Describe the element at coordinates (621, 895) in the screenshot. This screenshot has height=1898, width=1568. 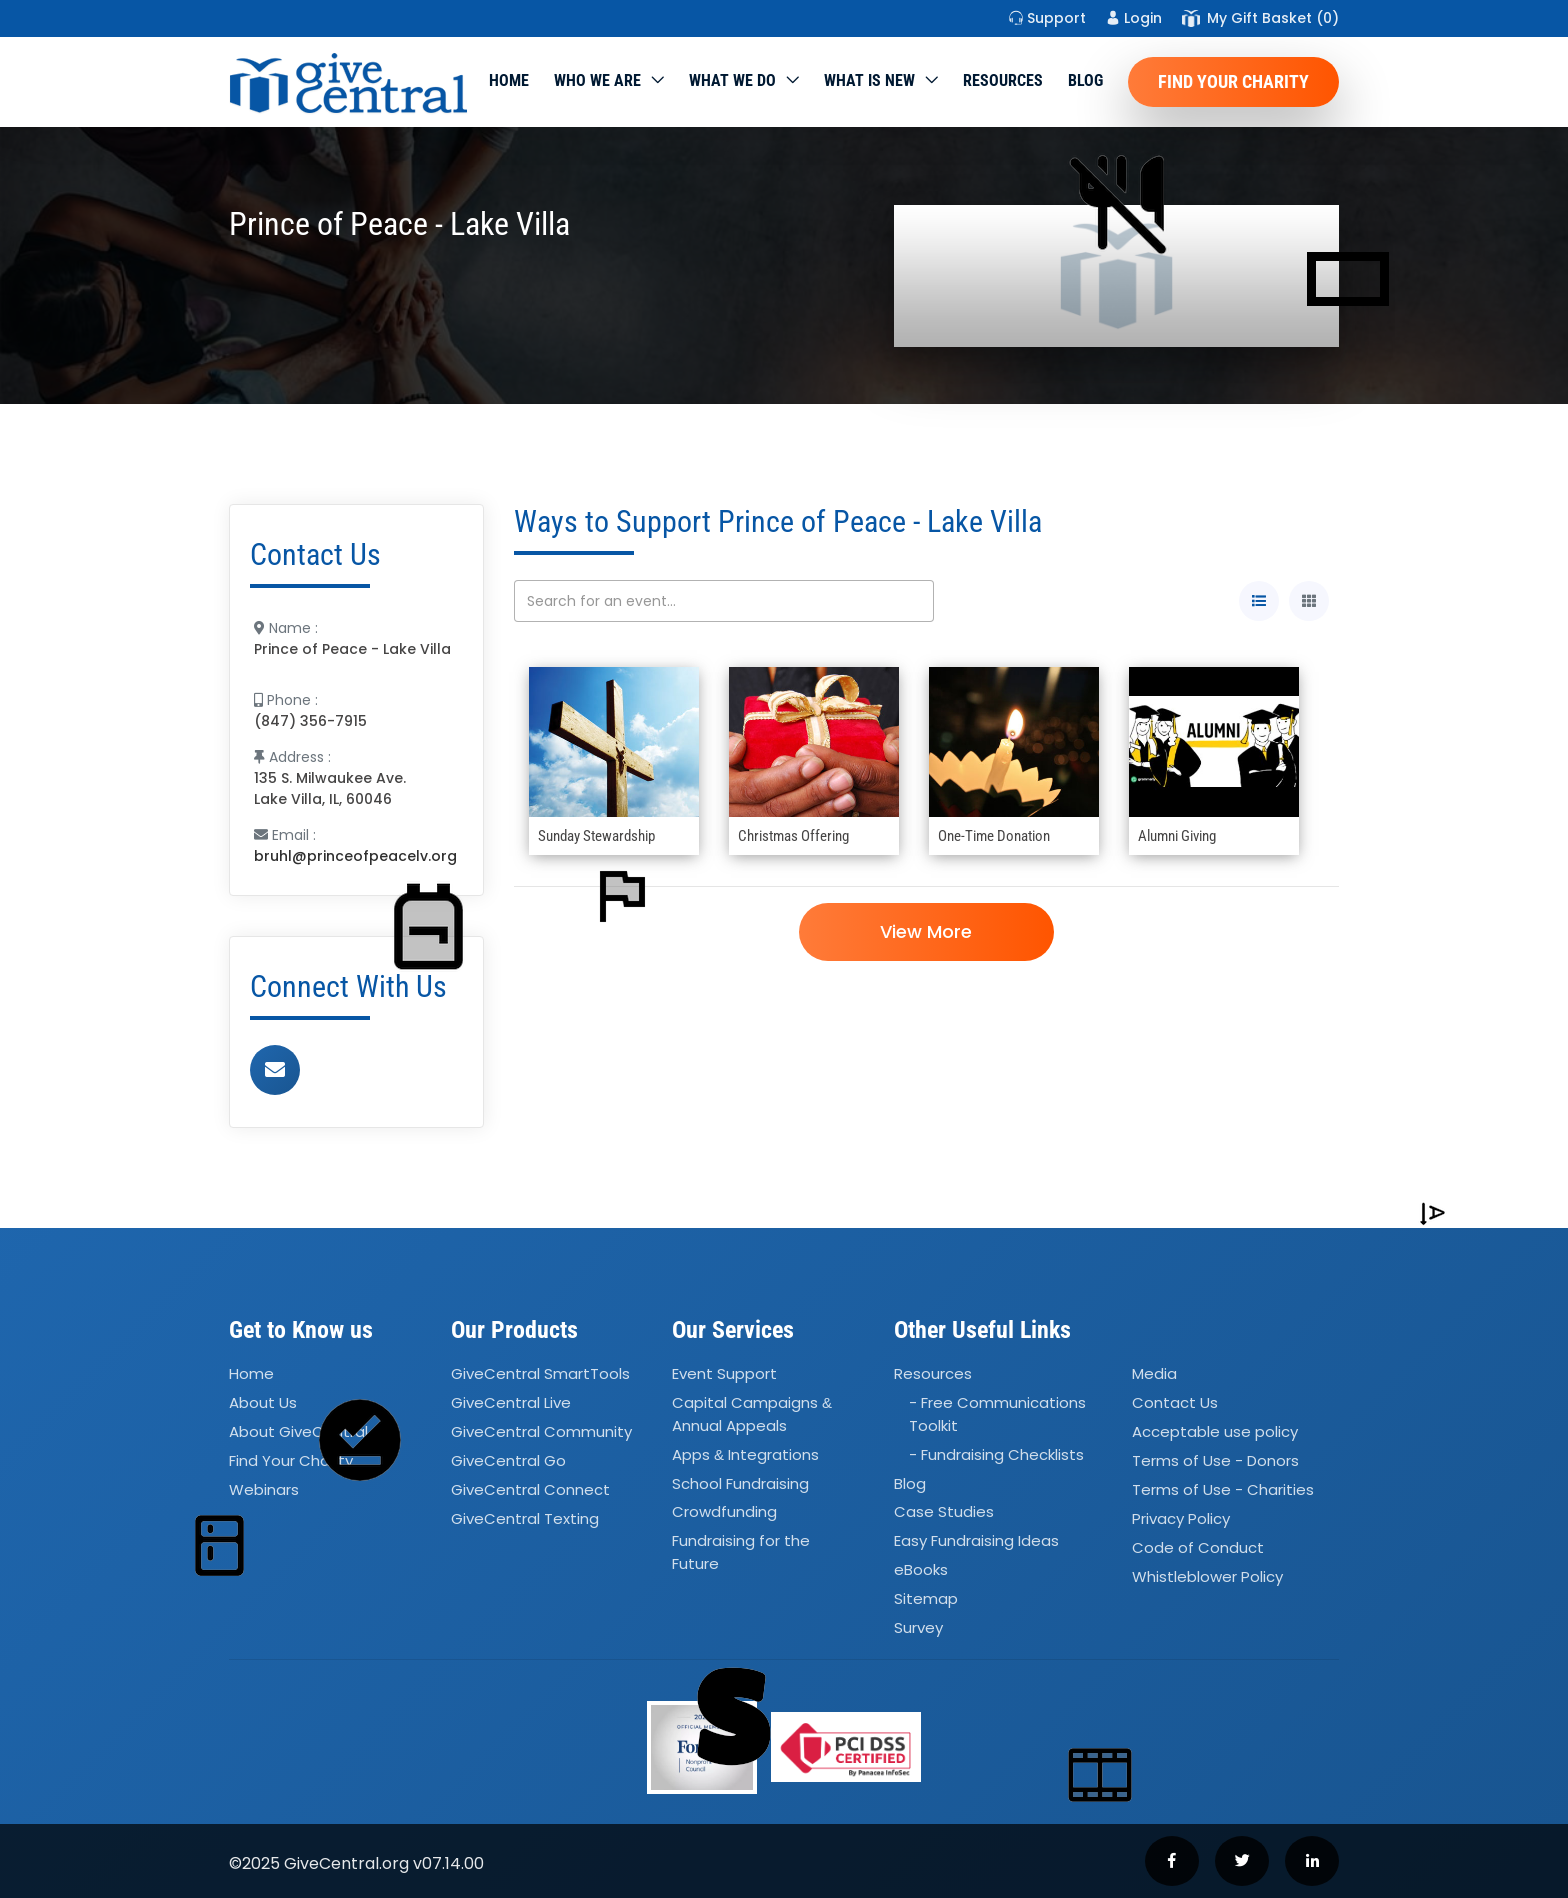
I see `flag or report content` at that location.